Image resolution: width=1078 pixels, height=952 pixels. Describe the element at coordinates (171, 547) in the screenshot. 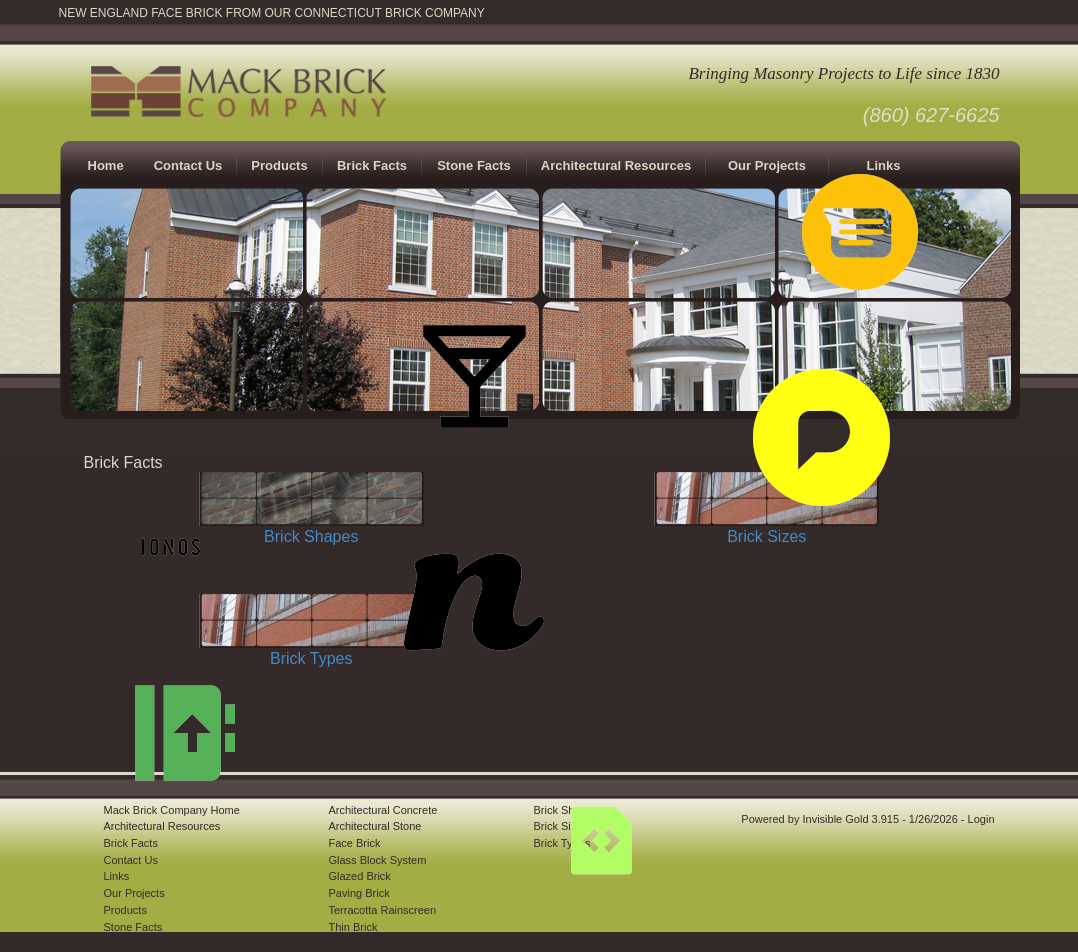

I see `ionos web hosting and cloud services logo` at that location.